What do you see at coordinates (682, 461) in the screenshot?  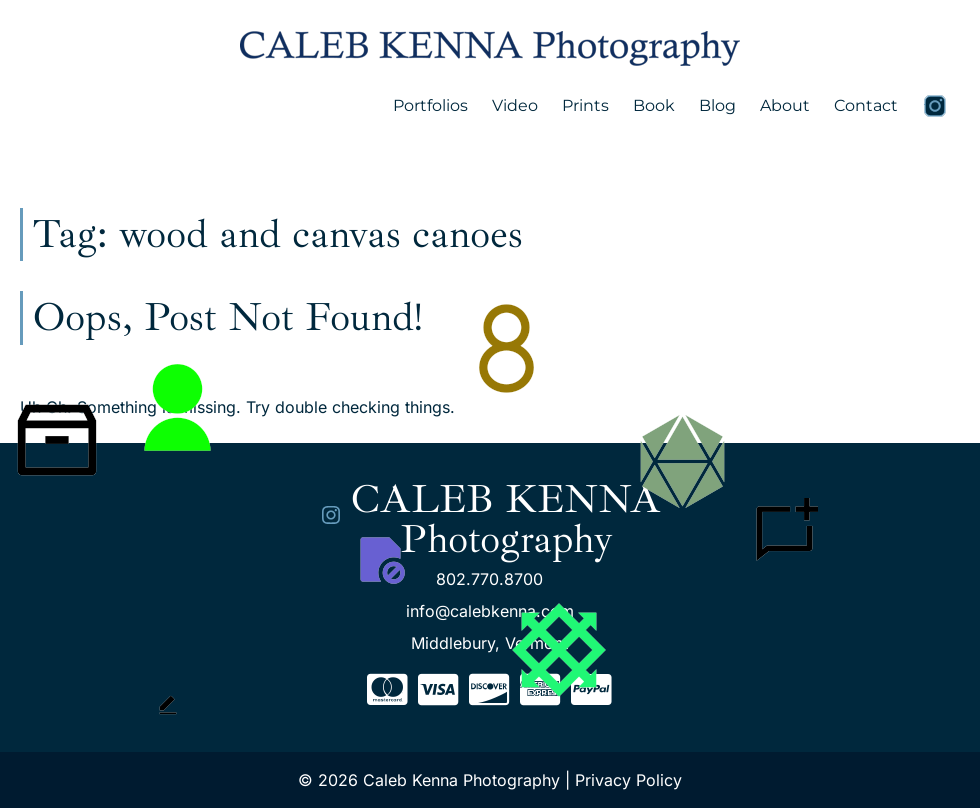 I see `clever cloud platform logo` at bounding box center [682, 461].